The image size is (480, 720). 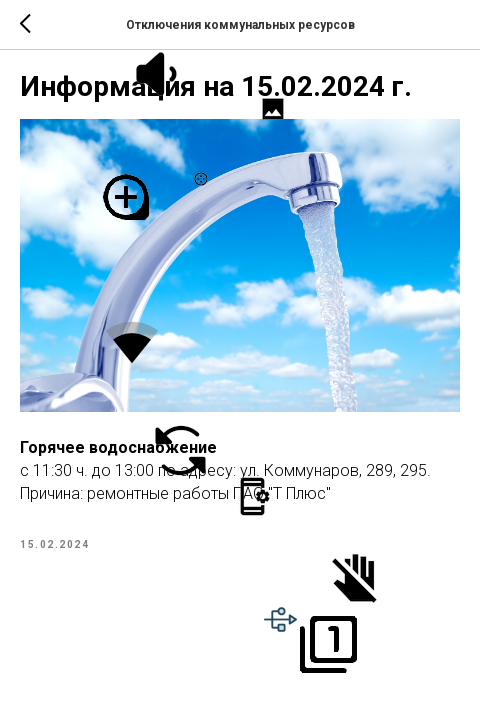 I want to click on insert an image into a document or post, so click(x=273, y=109).